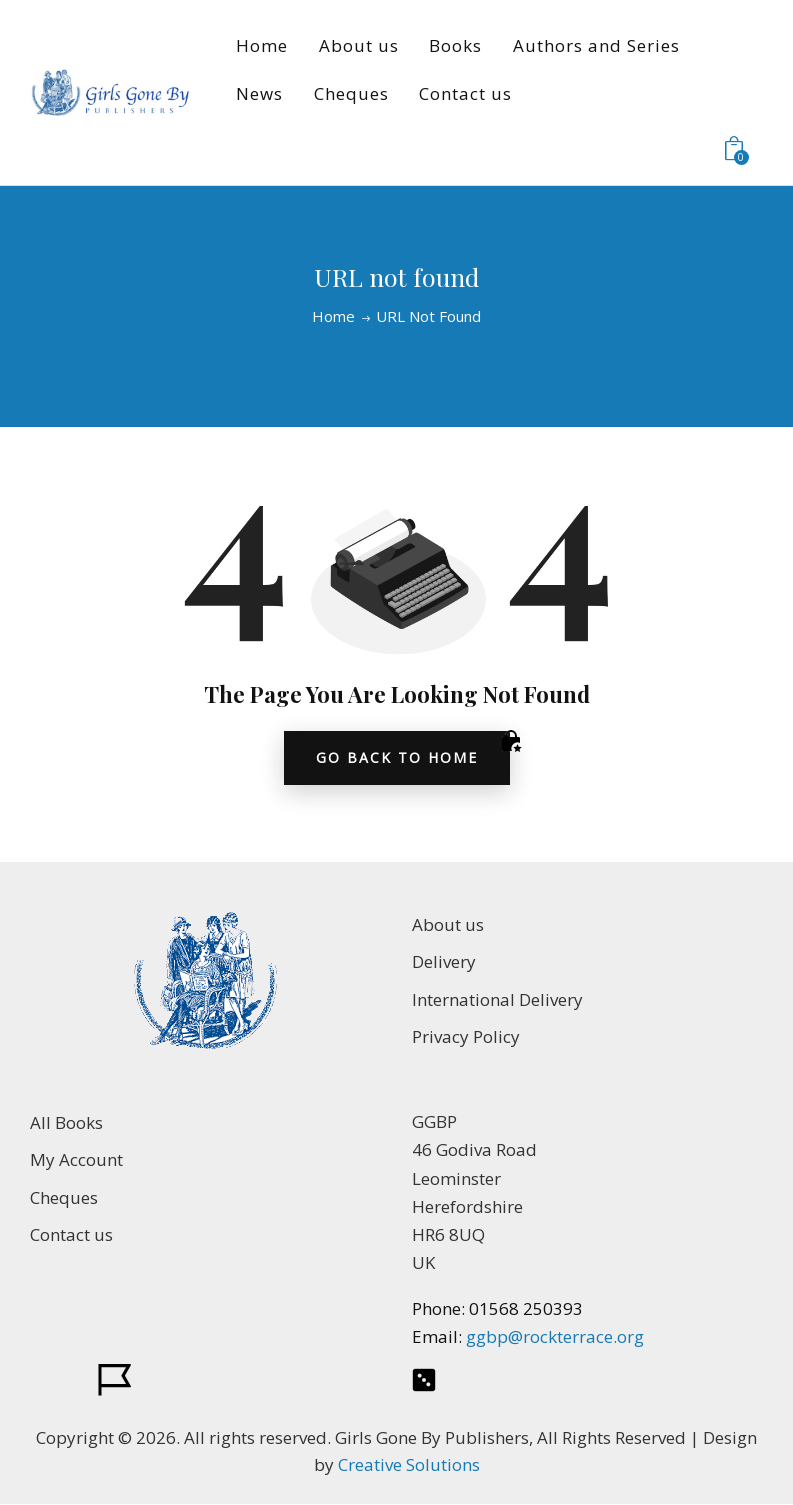 This screenshot has height=1505, width=793. What do you see at coordinates (511, 741) in the screenshot?
I see `mark a security setting as favorite` at bounding box center [511, 741].